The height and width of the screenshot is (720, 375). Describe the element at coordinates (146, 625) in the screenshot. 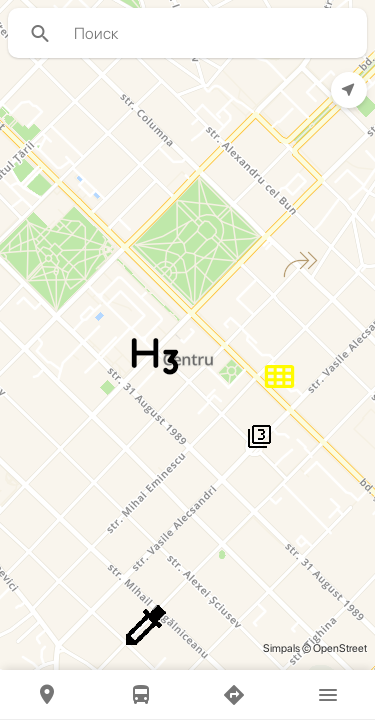

I see `pick a color from the image using the eyedropper tool` at that location.